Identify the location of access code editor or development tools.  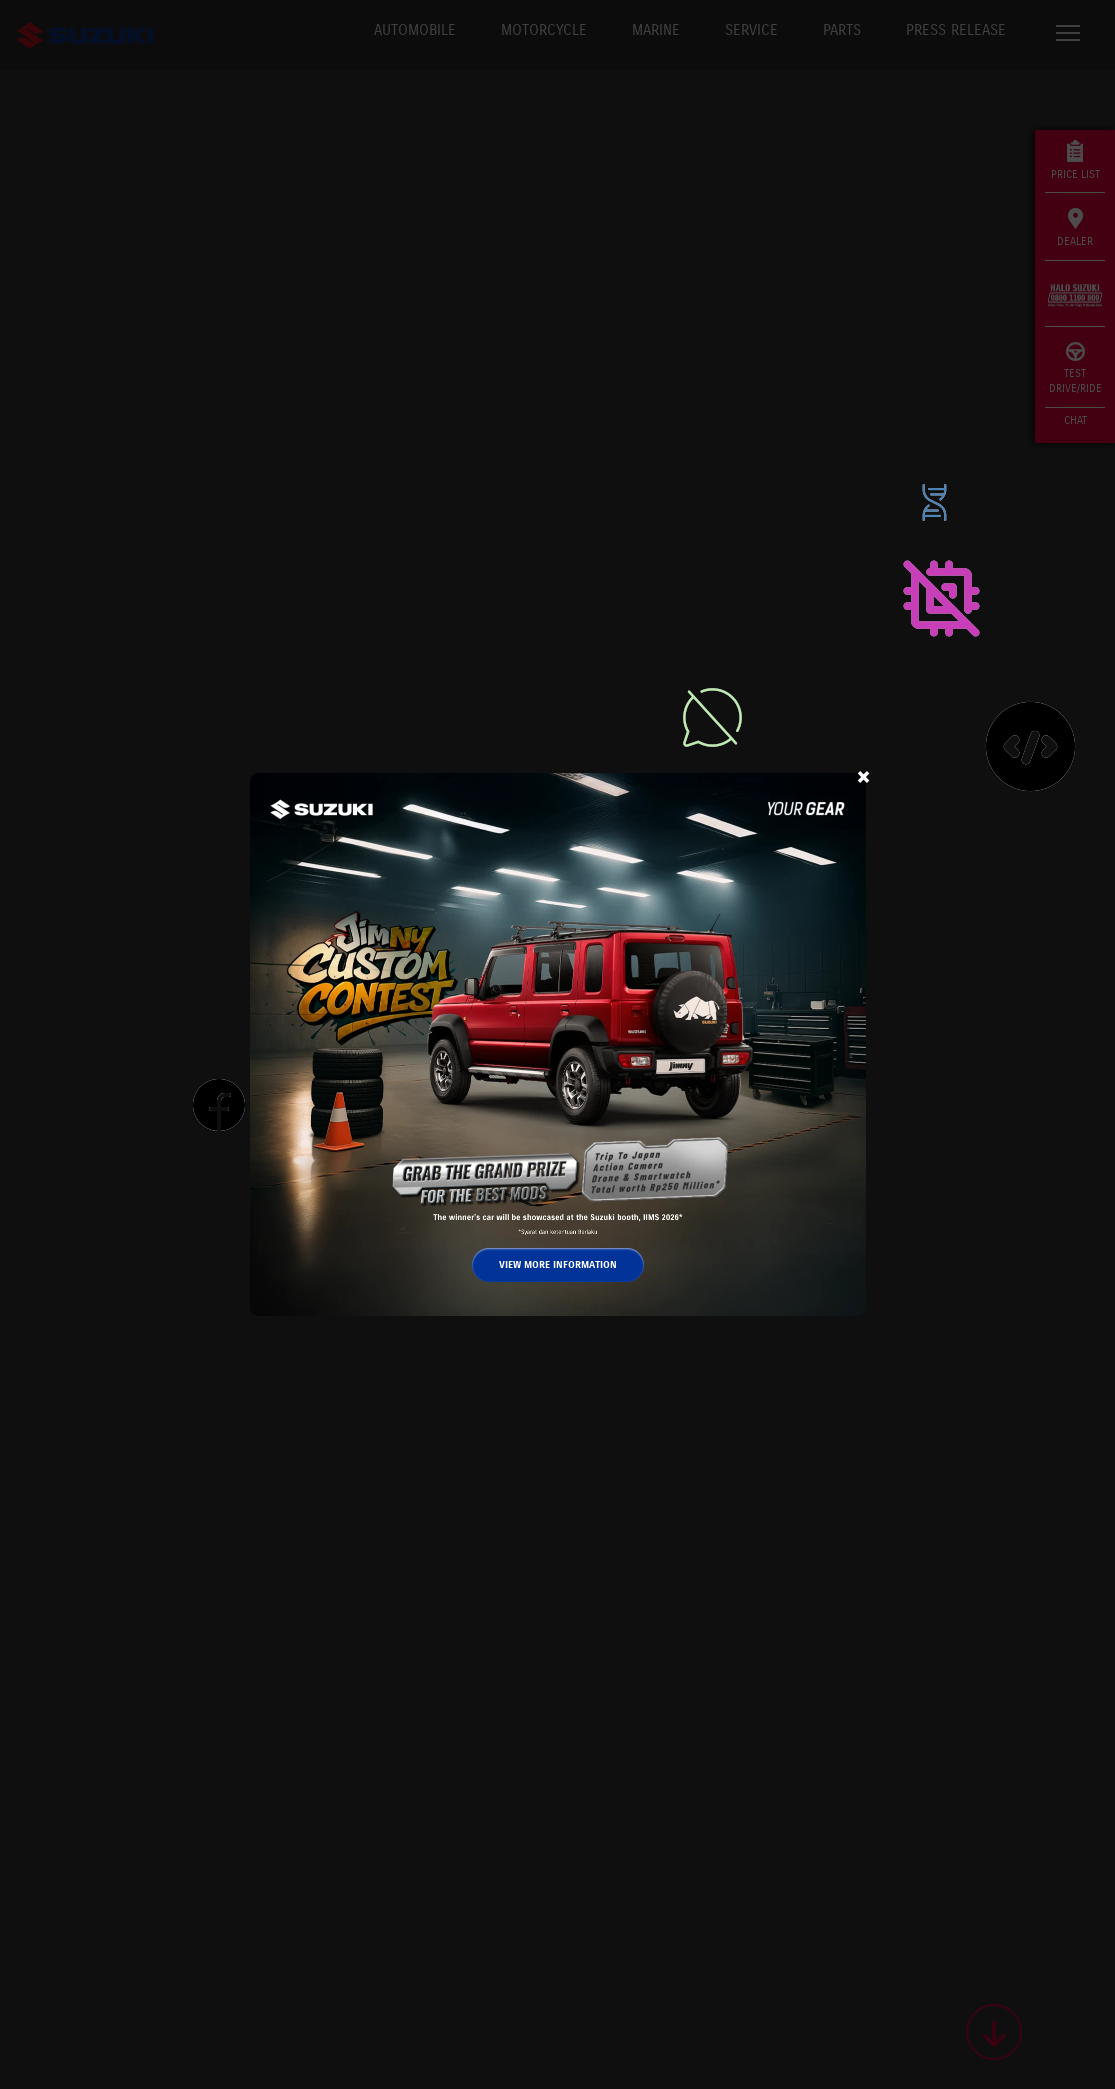
(1030, 746).